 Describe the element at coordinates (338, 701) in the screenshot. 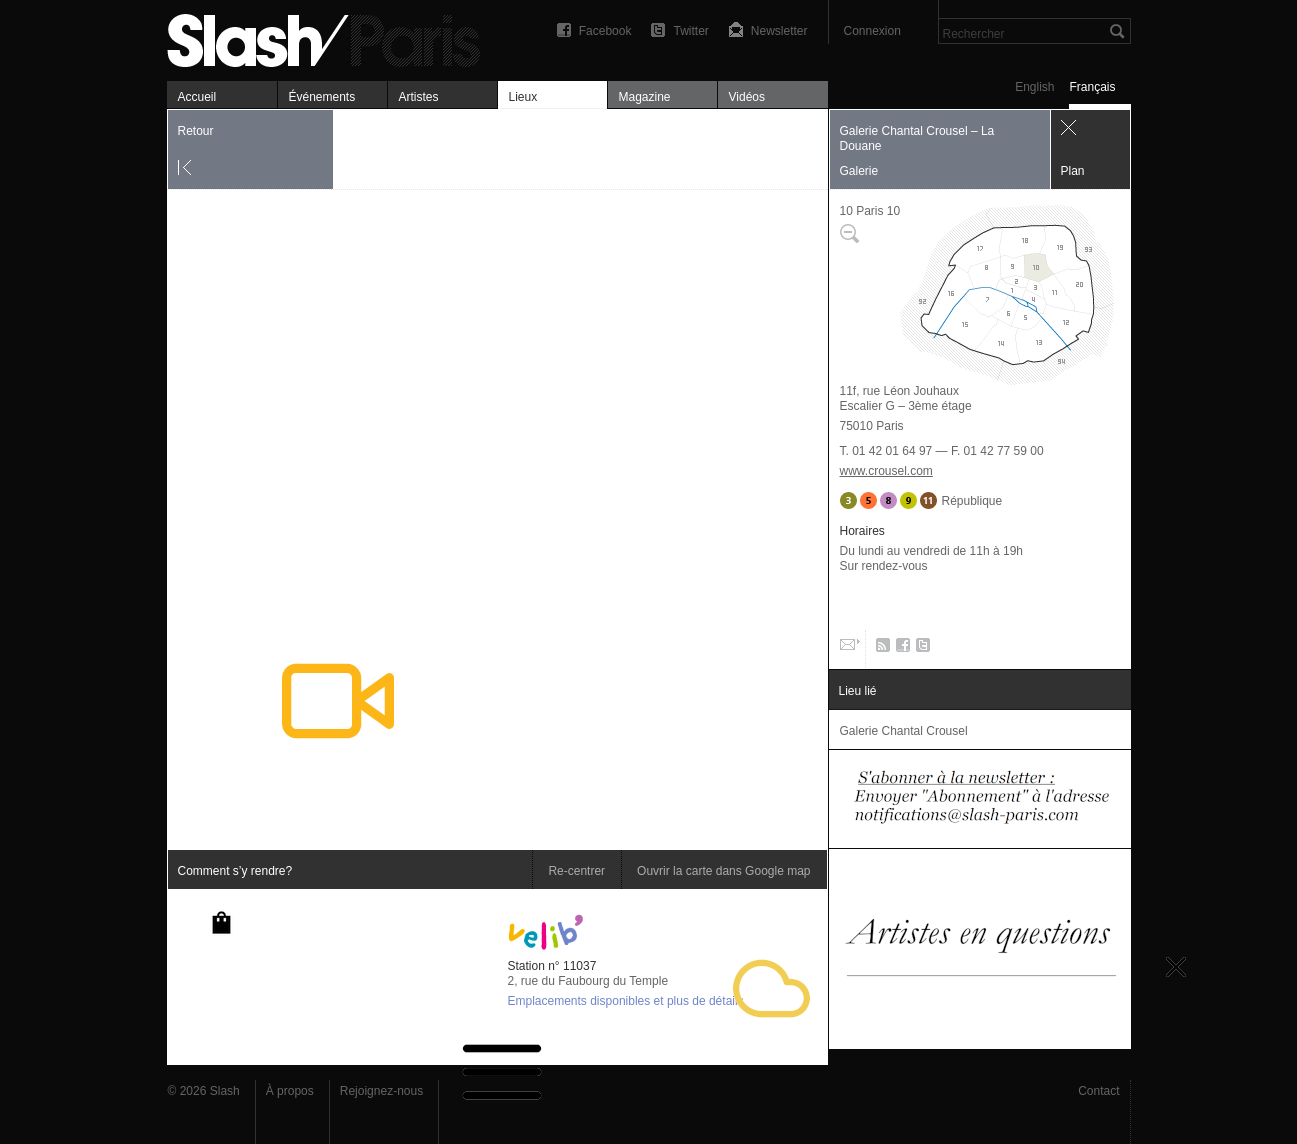

I see `start recording a video` at that location.